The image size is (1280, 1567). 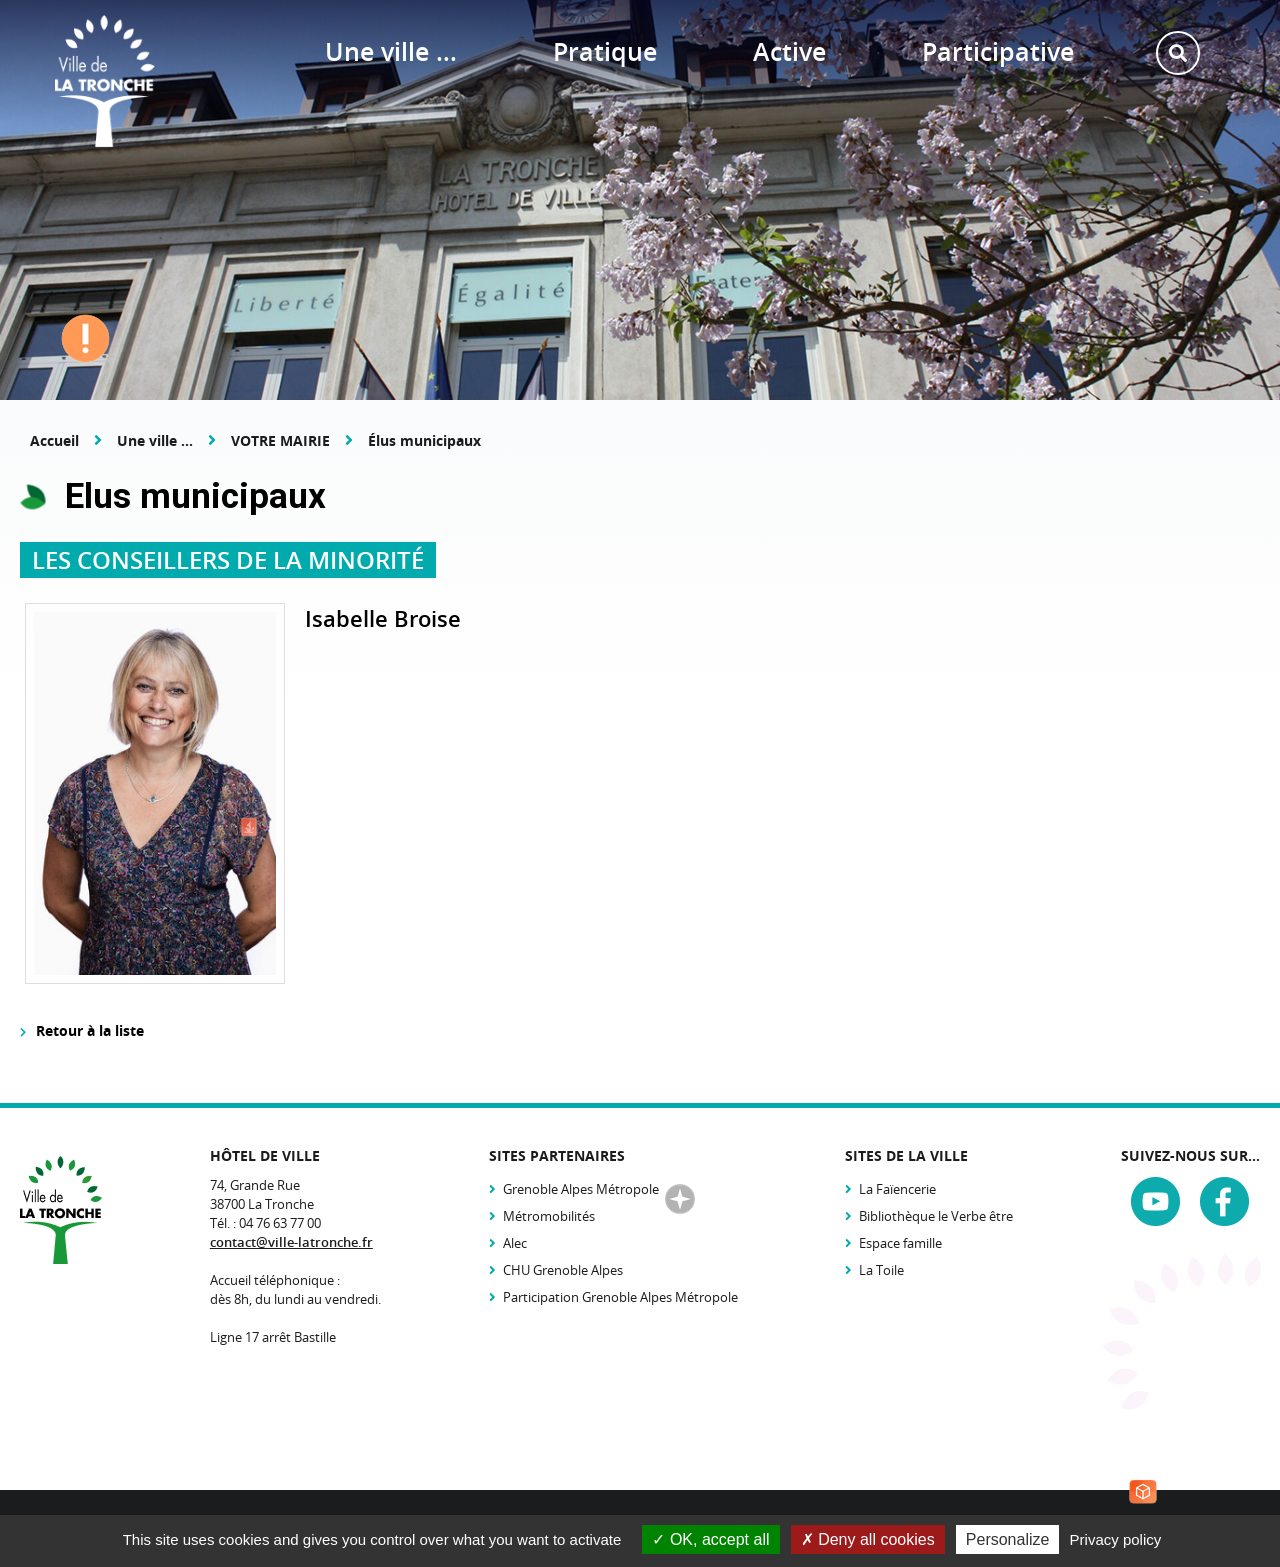 I want to click on open a 3D model file, so click(x=1143, y=1491).